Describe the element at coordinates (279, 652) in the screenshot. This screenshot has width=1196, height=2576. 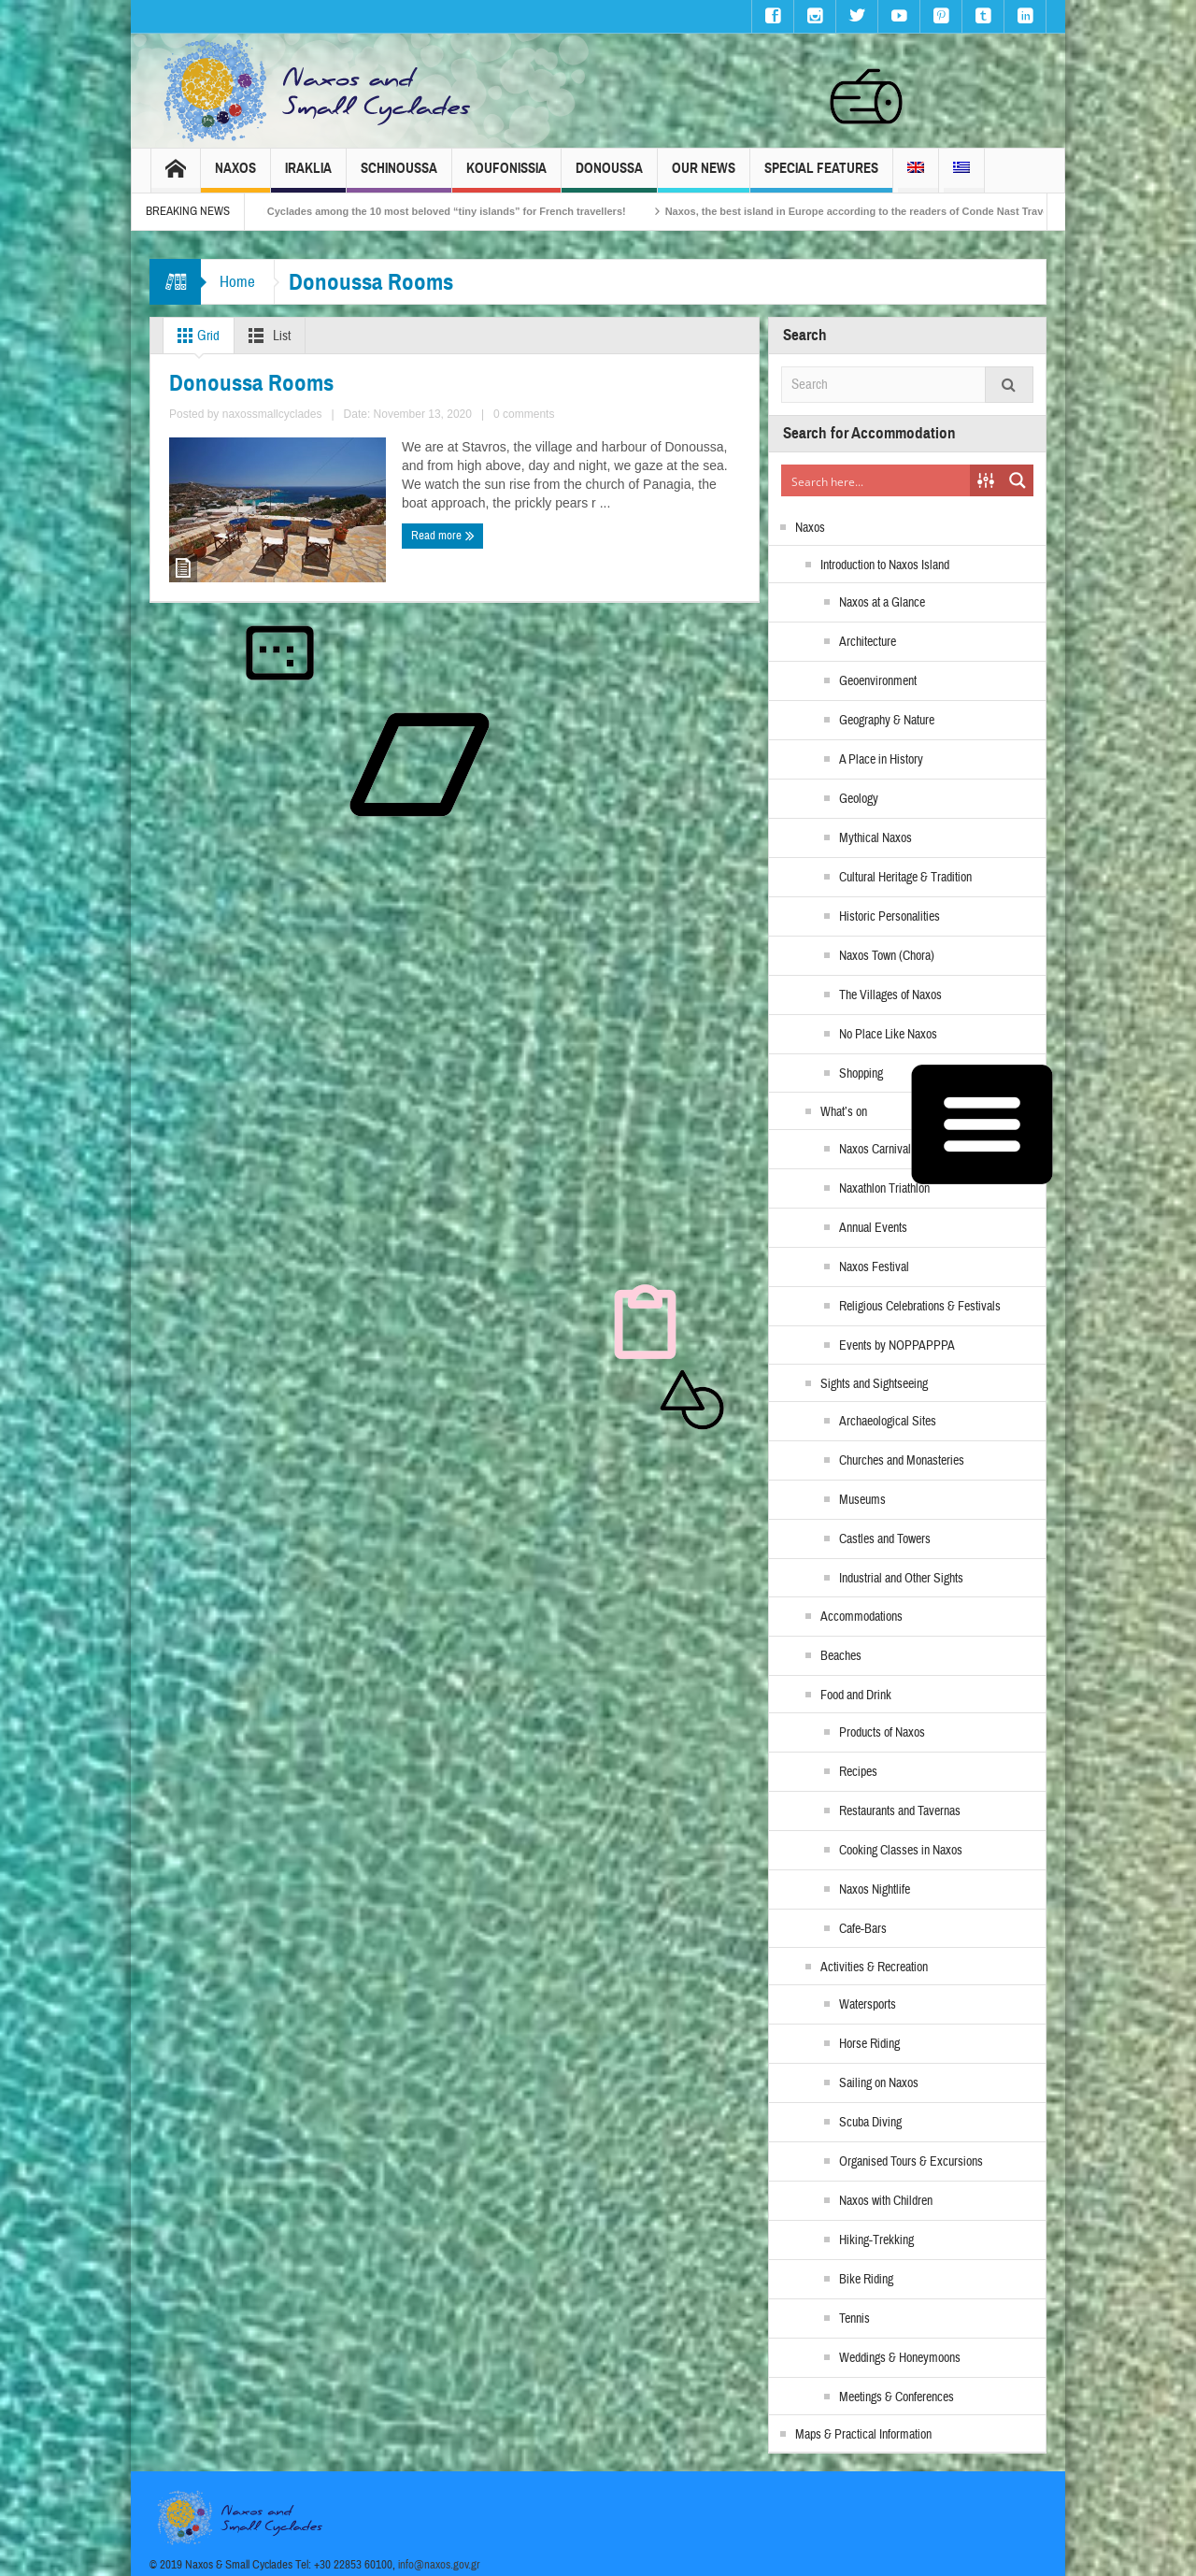
I see `adjust image aspect ratio` at that location.